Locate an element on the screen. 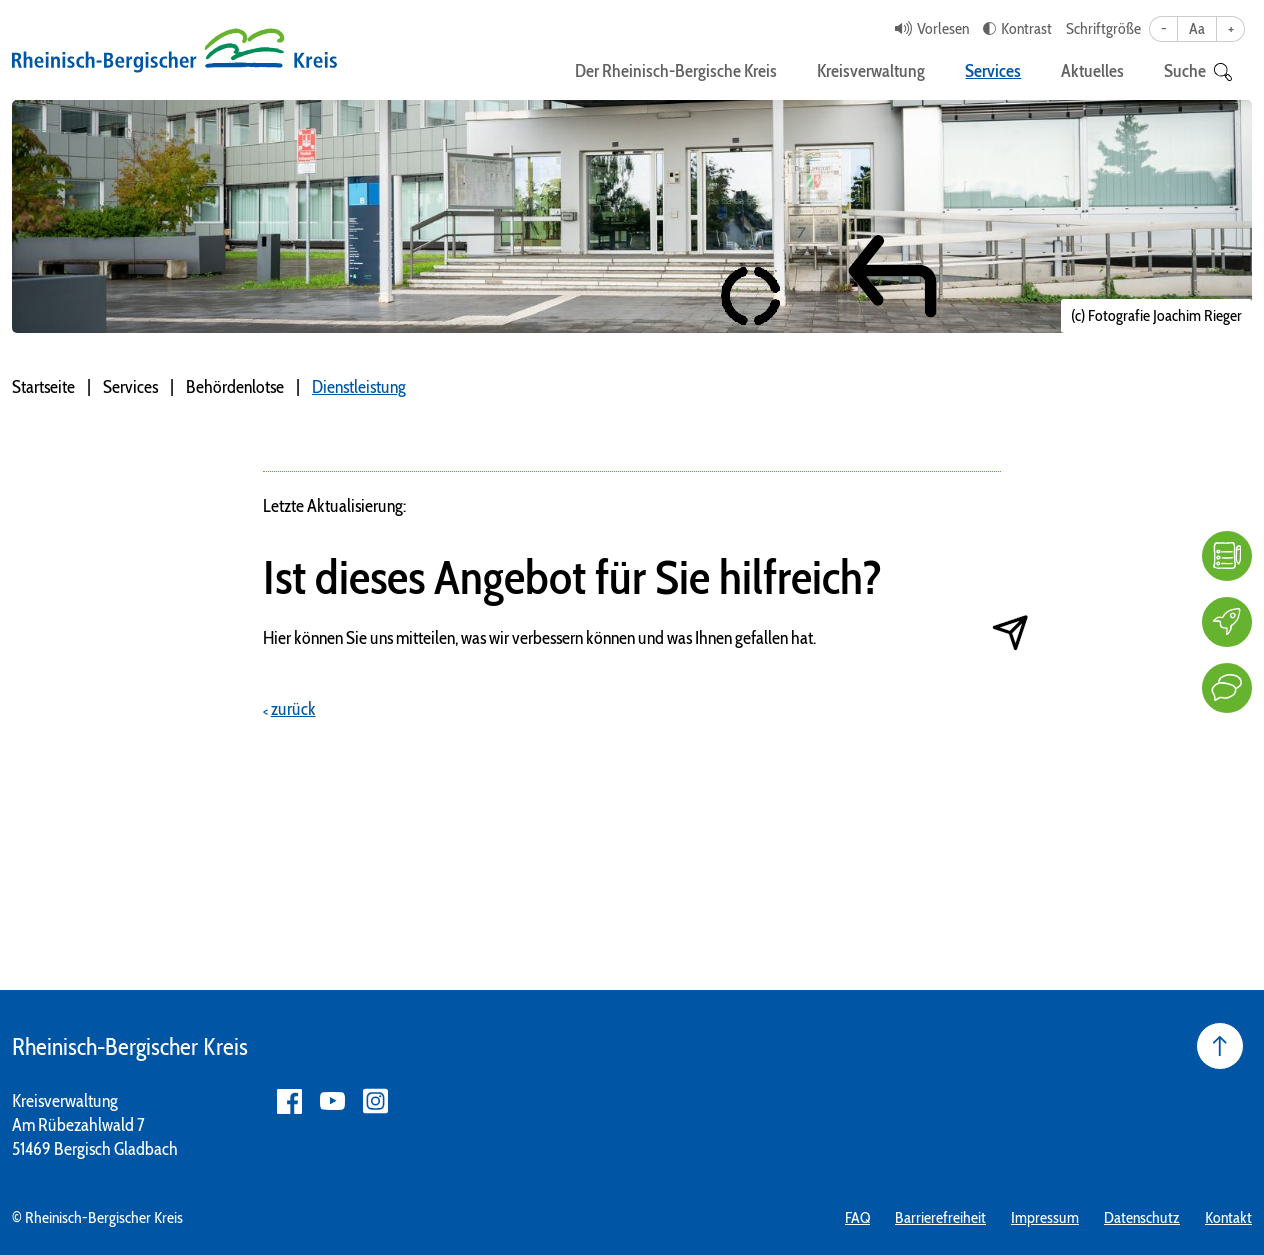 The height and width of the screenshot is (1255, 1264). go back to previous screen is located at coordinates (895, 276).